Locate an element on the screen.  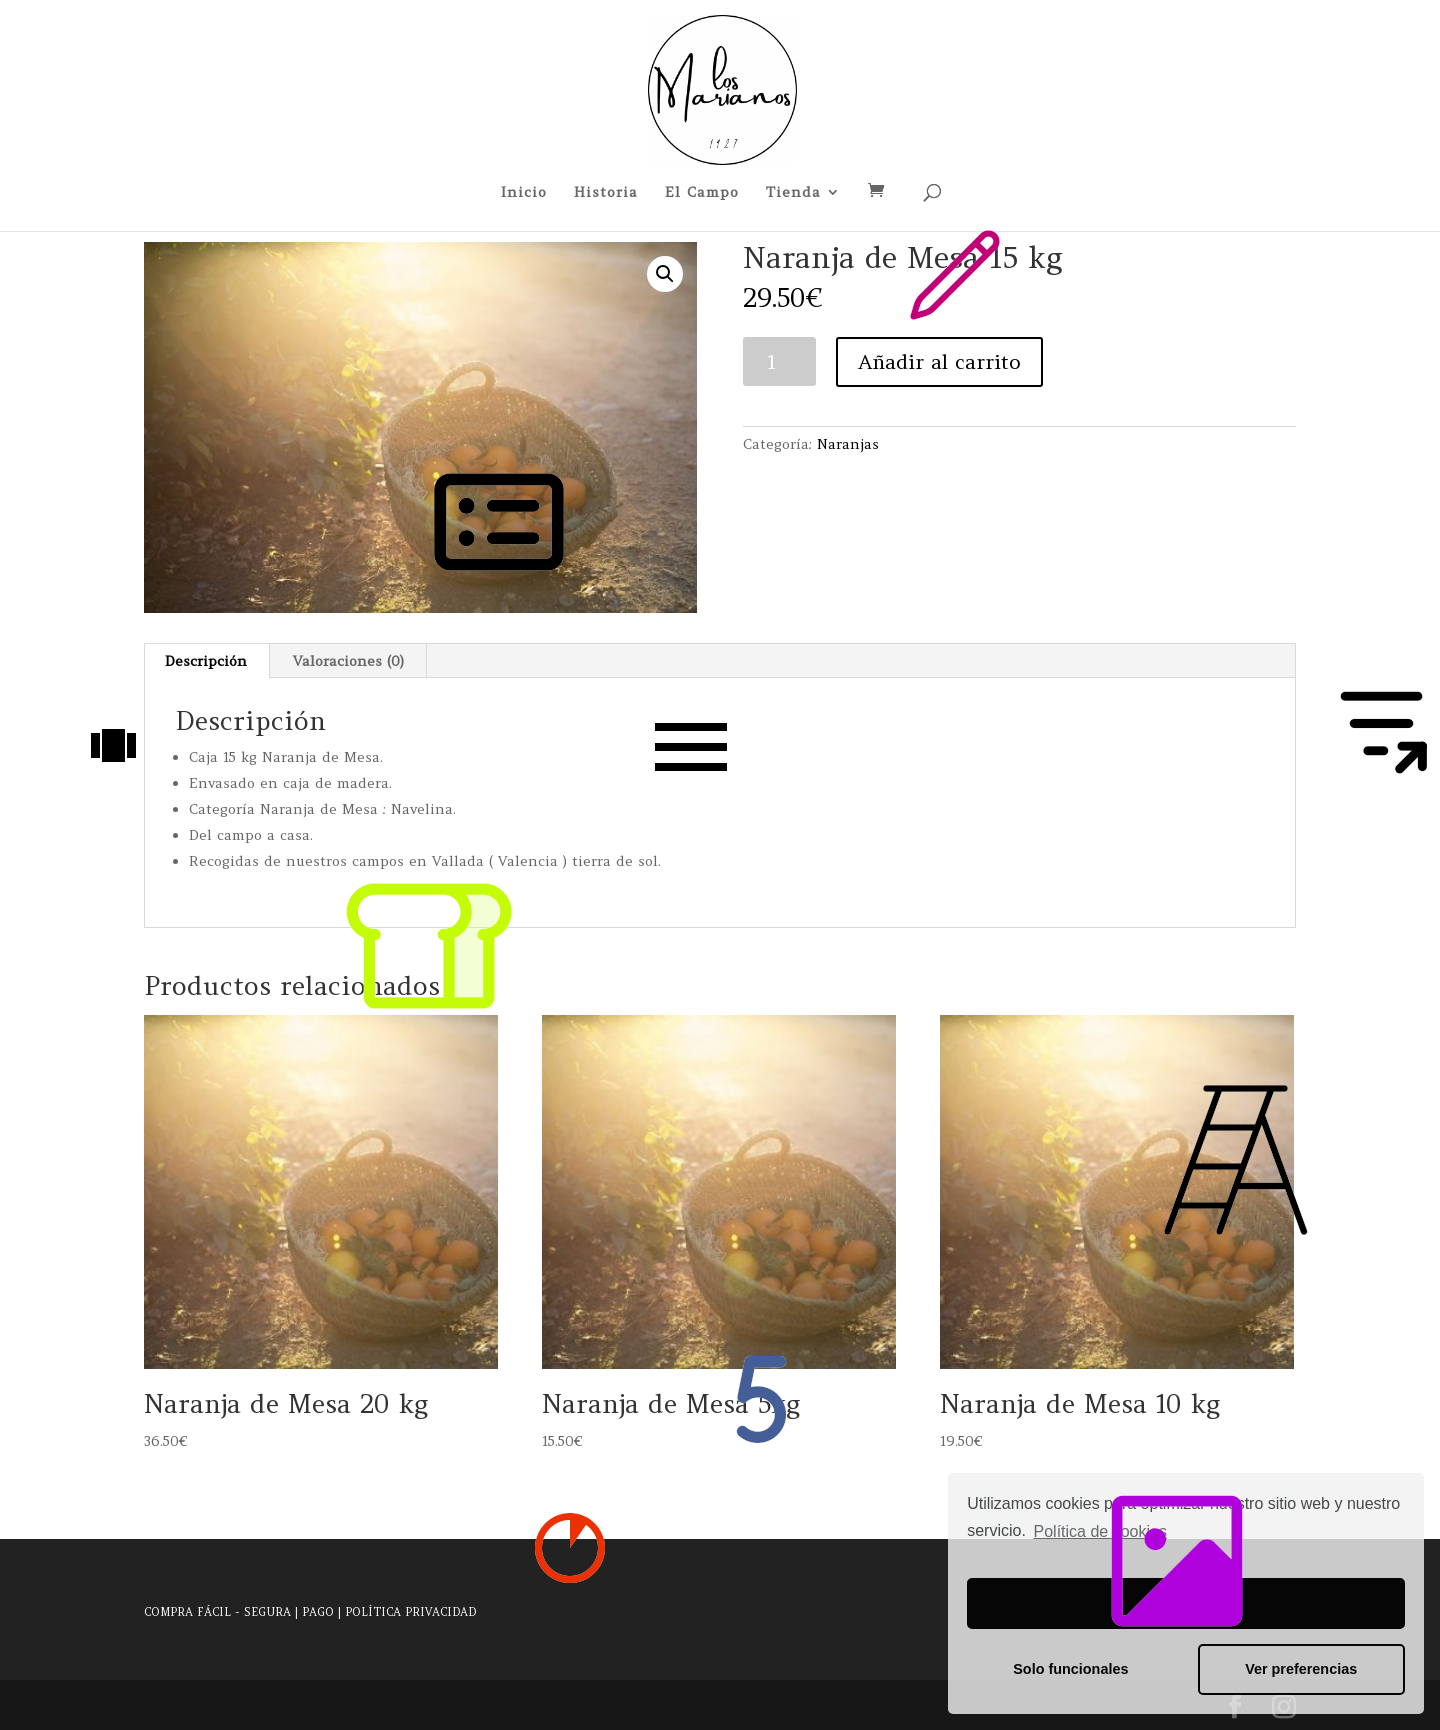
view list items or menu options is located at coordinates (499, 522).